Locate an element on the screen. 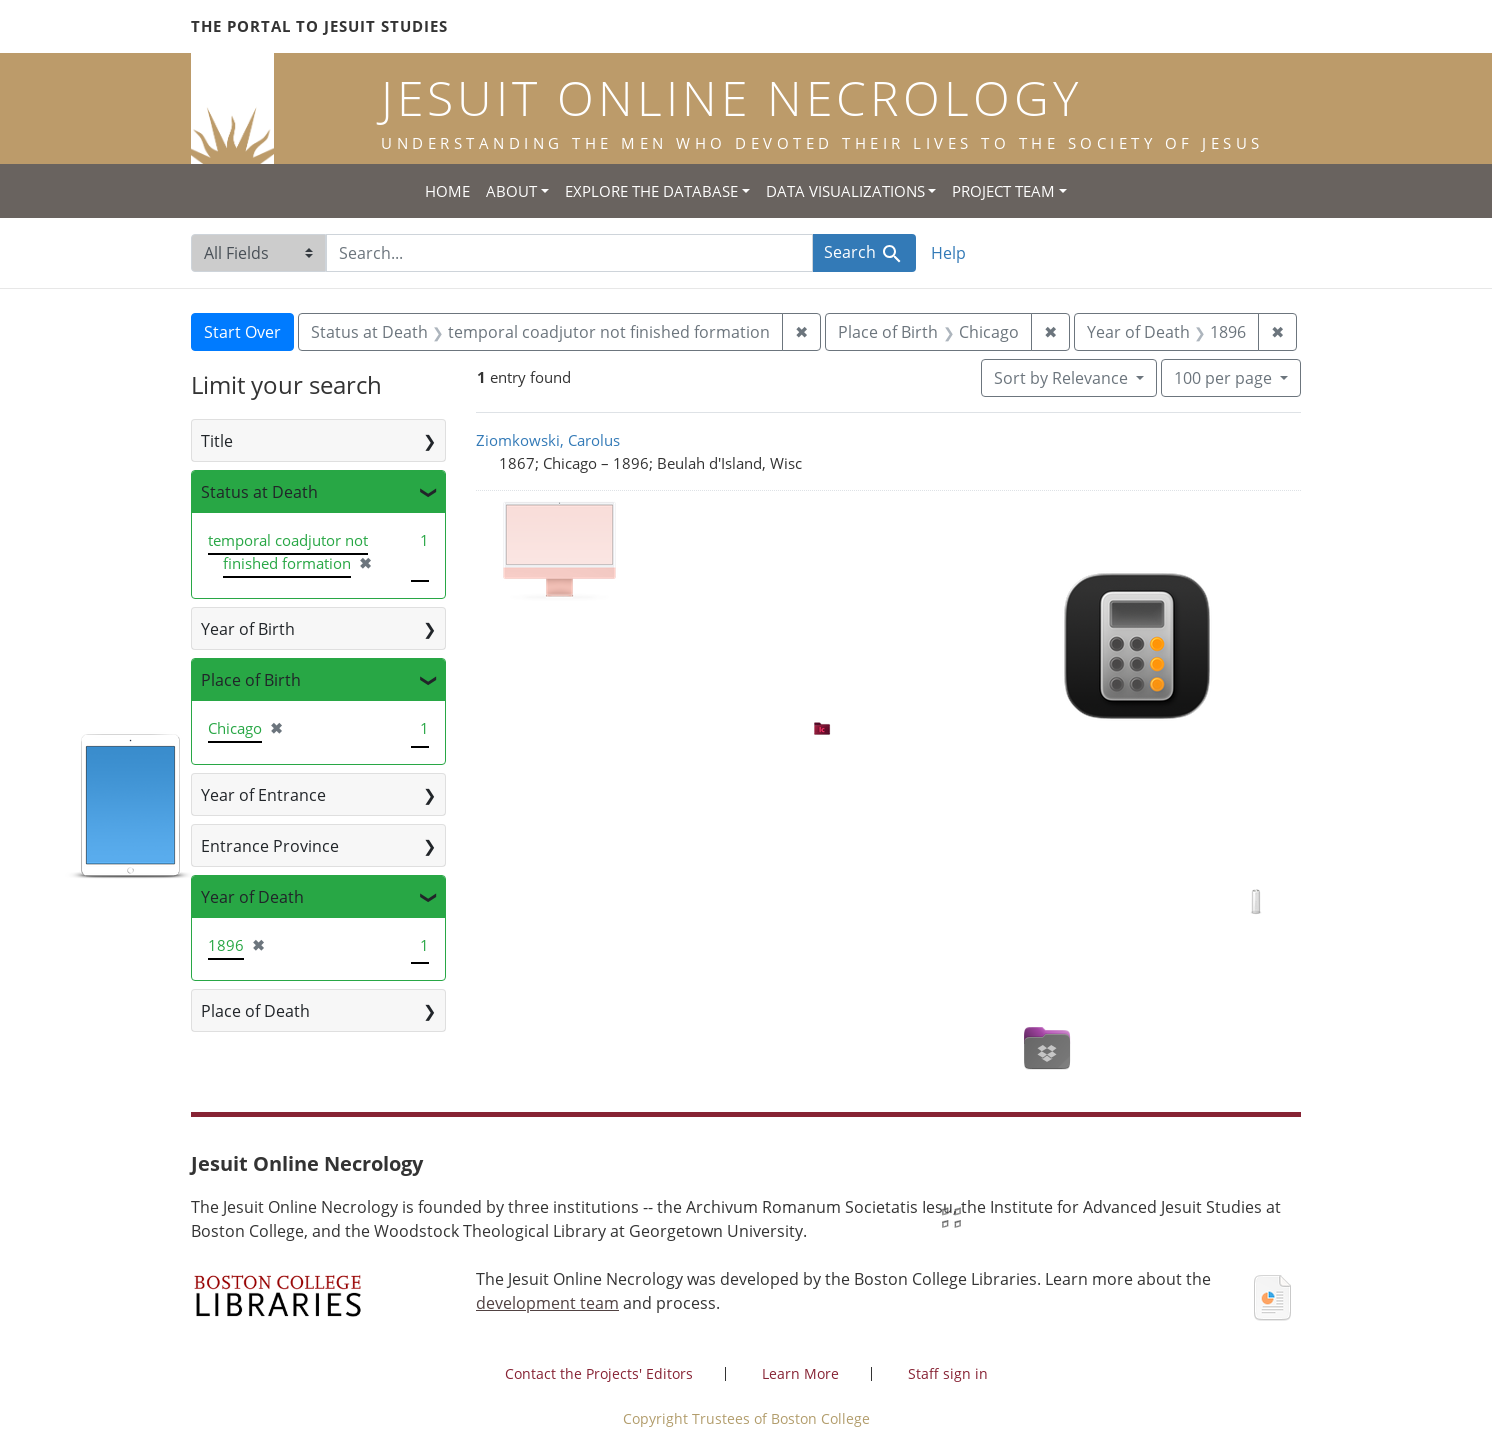  folder containing adobe incopy files is located at coordinates (822, 729).